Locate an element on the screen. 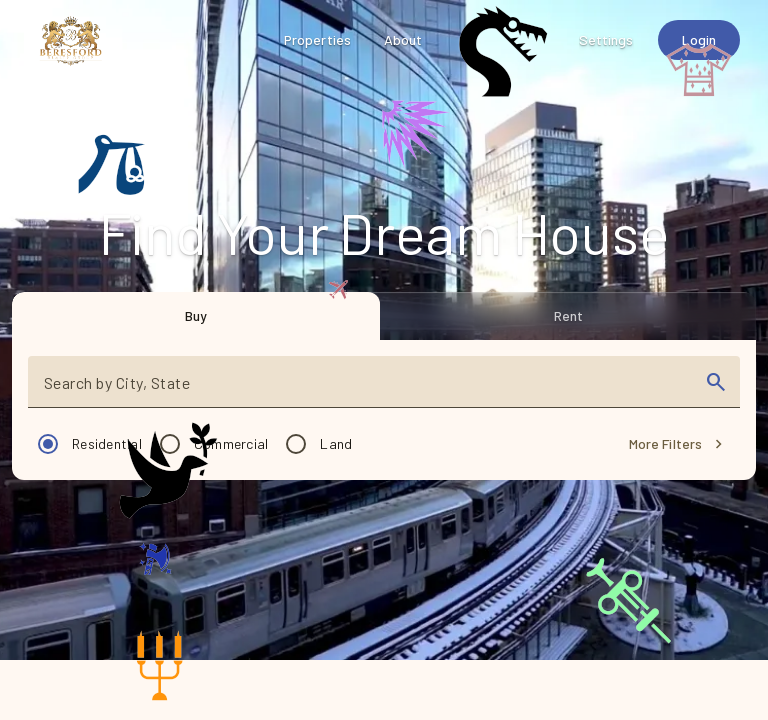  indicates peace or harmony theme is located at coordinates (168, 470).